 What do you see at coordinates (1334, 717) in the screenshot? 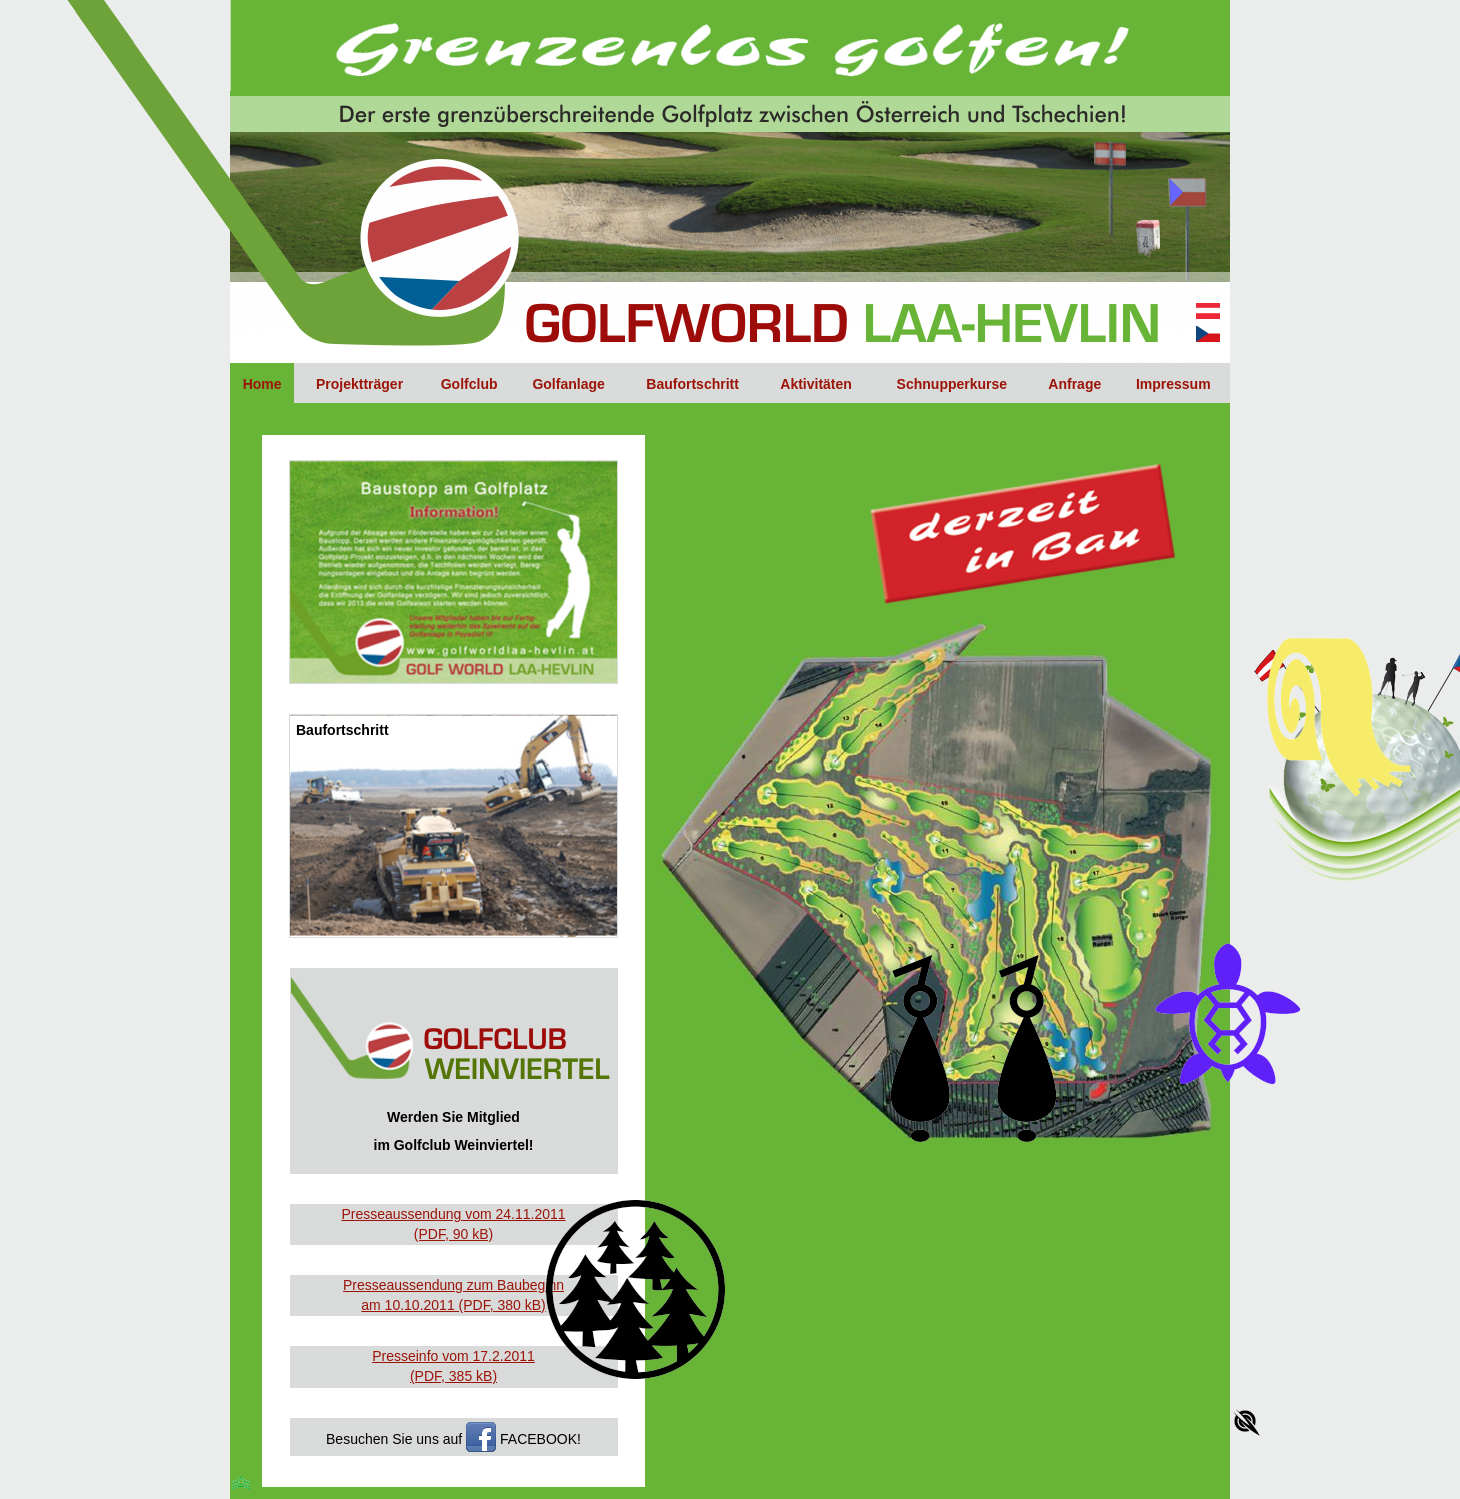
I see `access first aid or medical supplies` at bounding box center [1334, 717].